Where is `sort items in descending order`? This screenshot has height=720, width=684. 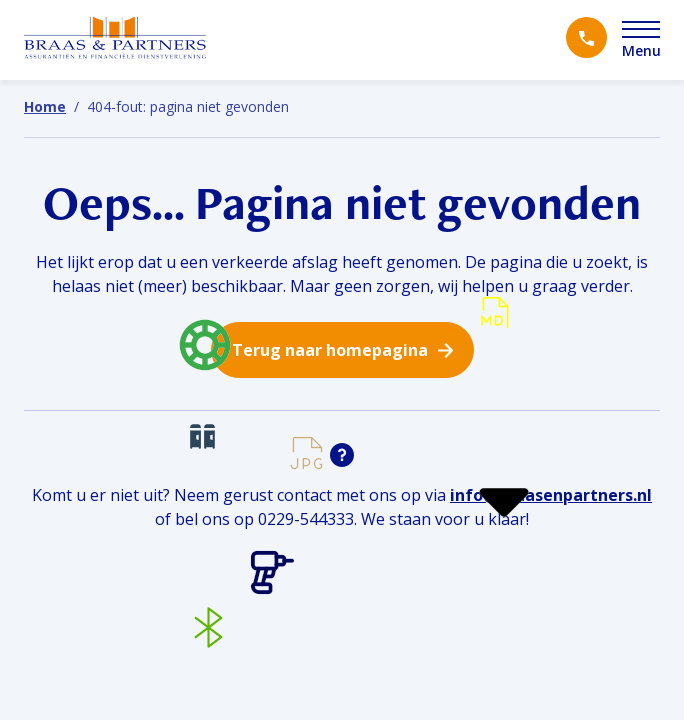 sort items in descending order is located at coordinates (504, 484).